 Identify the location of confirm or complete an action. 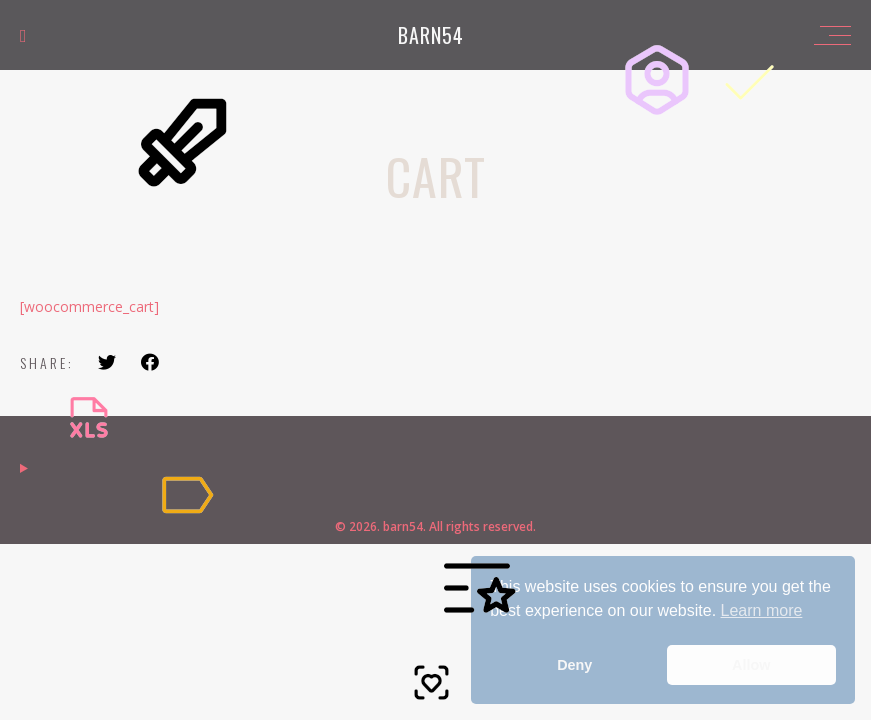
(748, 80).